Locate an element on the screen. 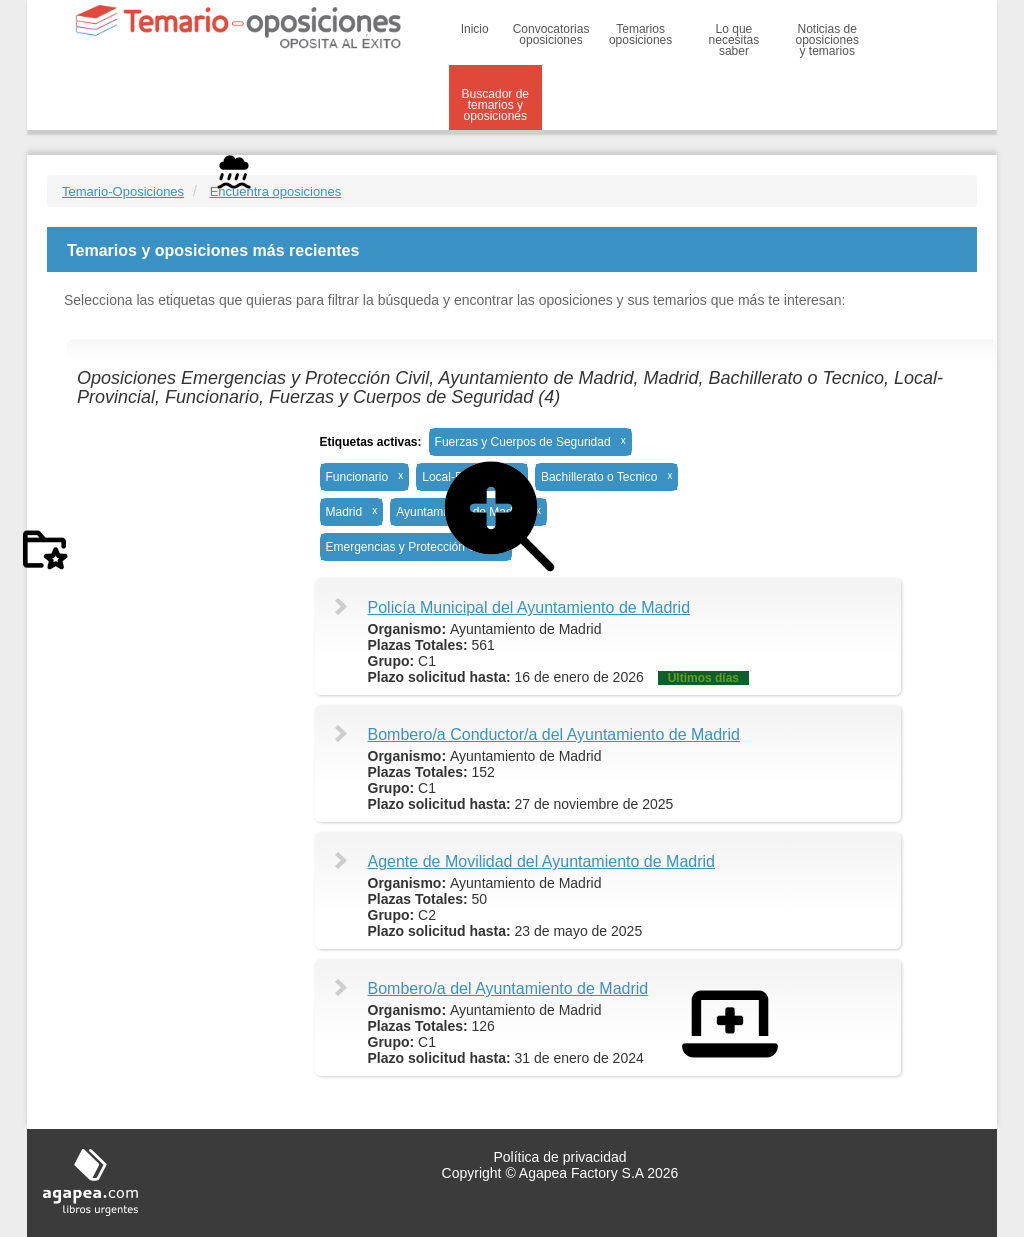  zoom in on content is located at coordinates (499, 516).